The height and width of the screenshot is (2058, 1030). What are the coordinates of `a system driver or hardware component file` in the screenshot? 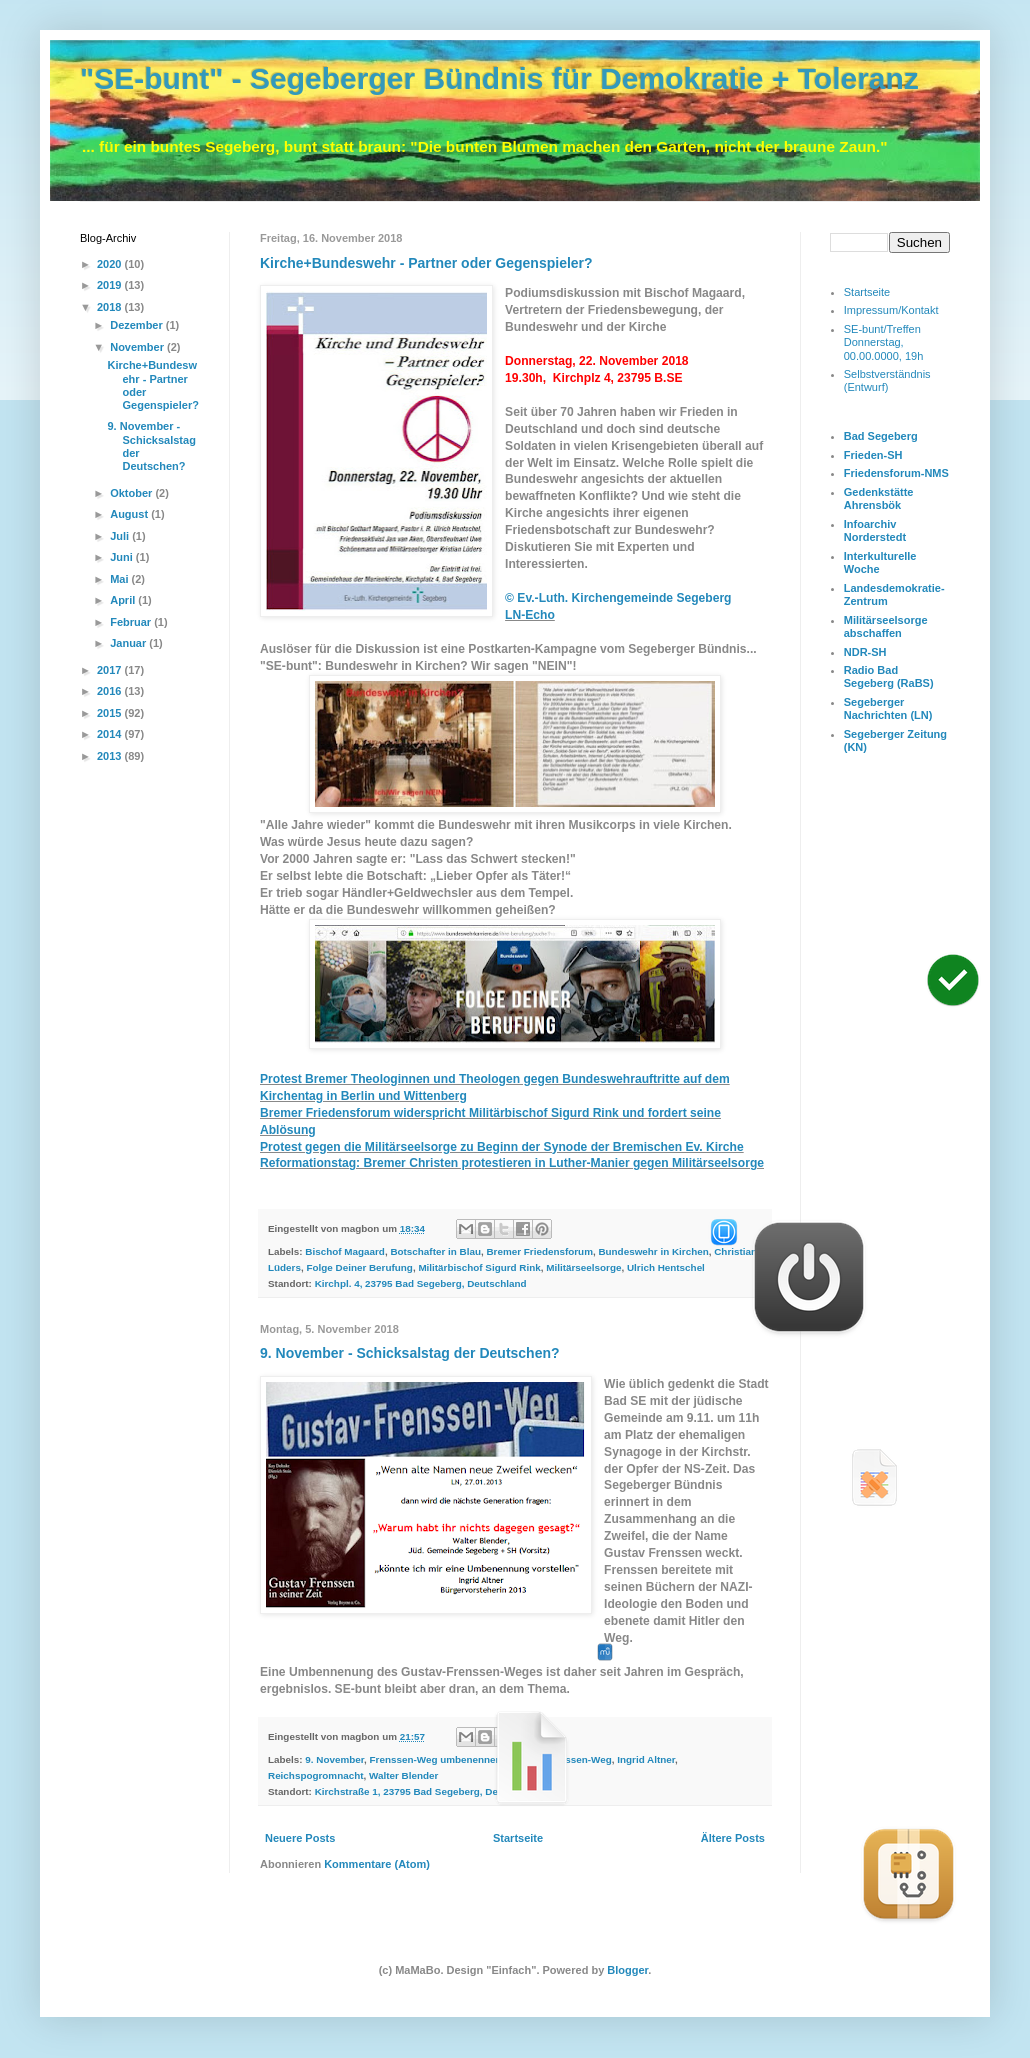 It's located at (908, 1875).